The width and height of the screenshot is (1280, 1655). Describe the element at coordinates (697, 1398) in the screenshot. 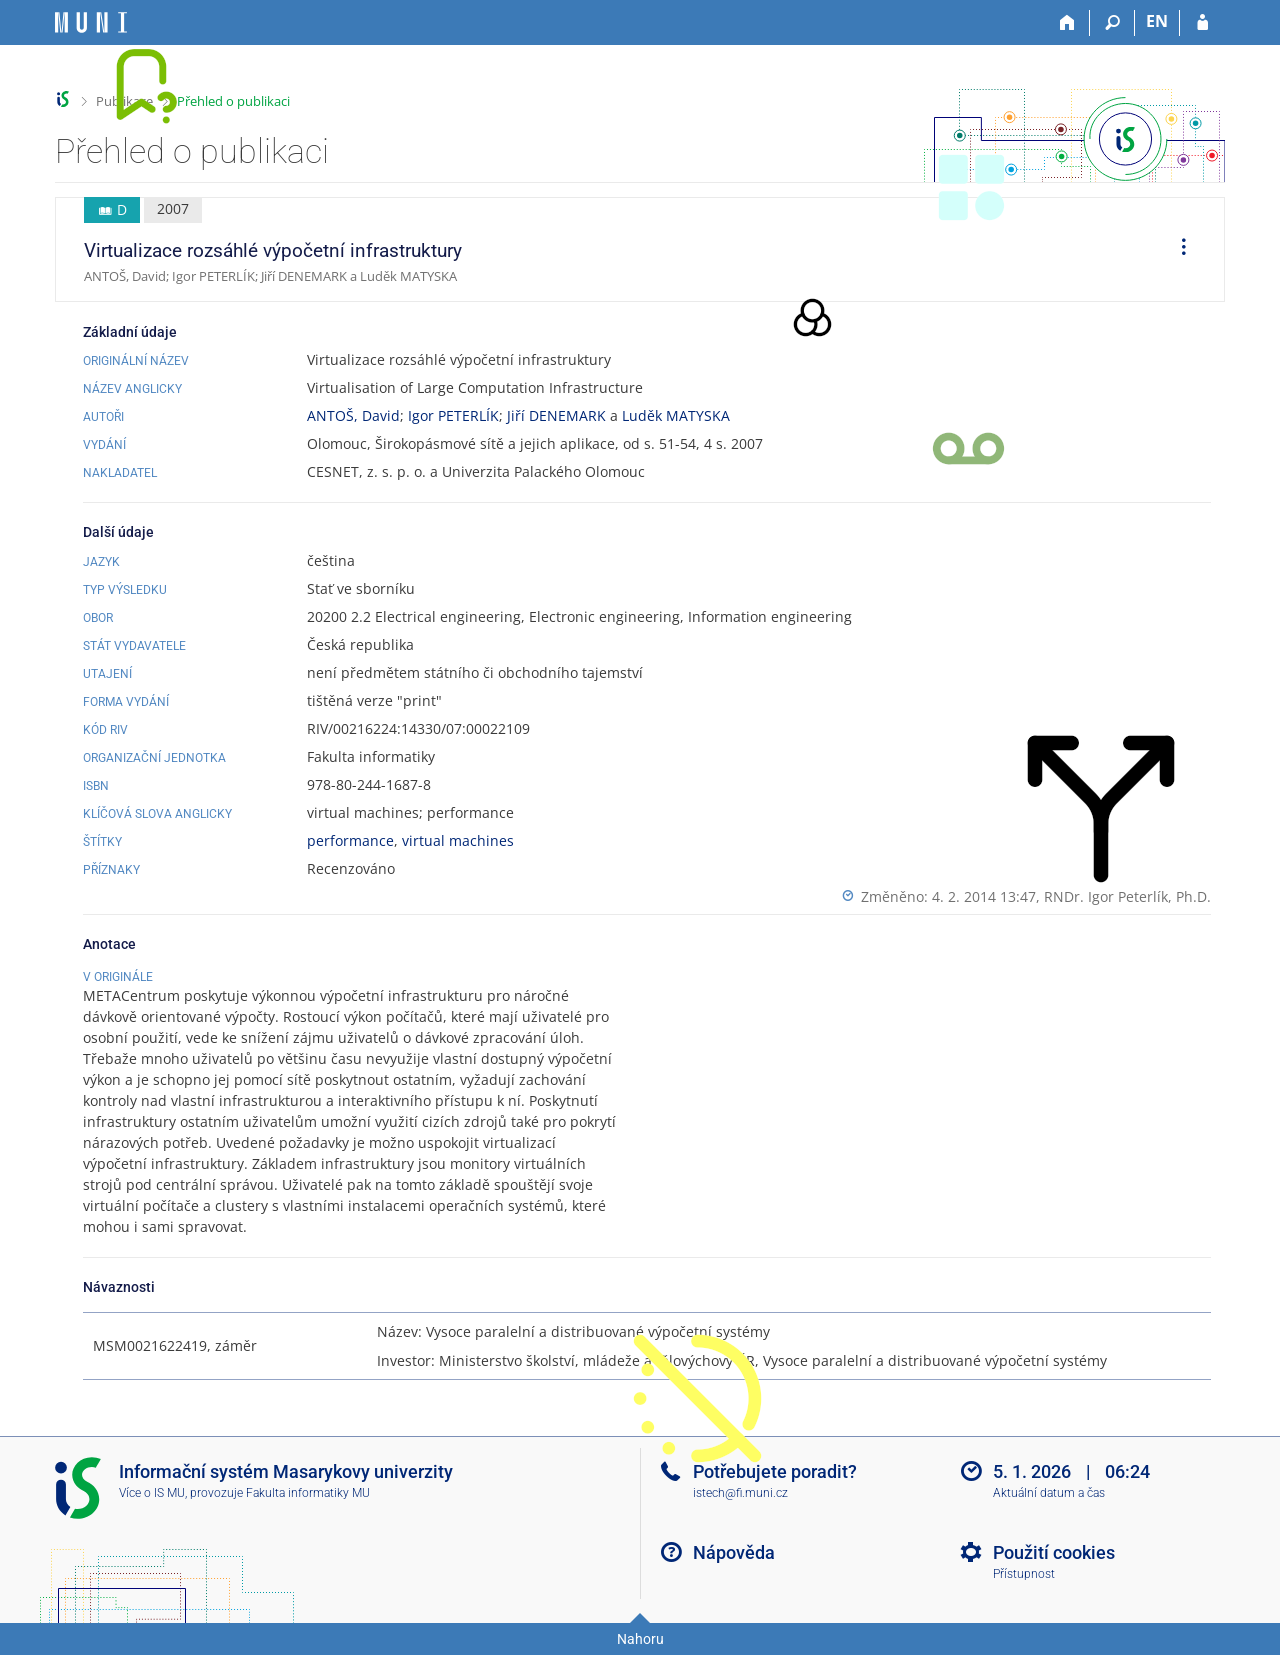

I see `timer or duration tracking disabled` at that location.